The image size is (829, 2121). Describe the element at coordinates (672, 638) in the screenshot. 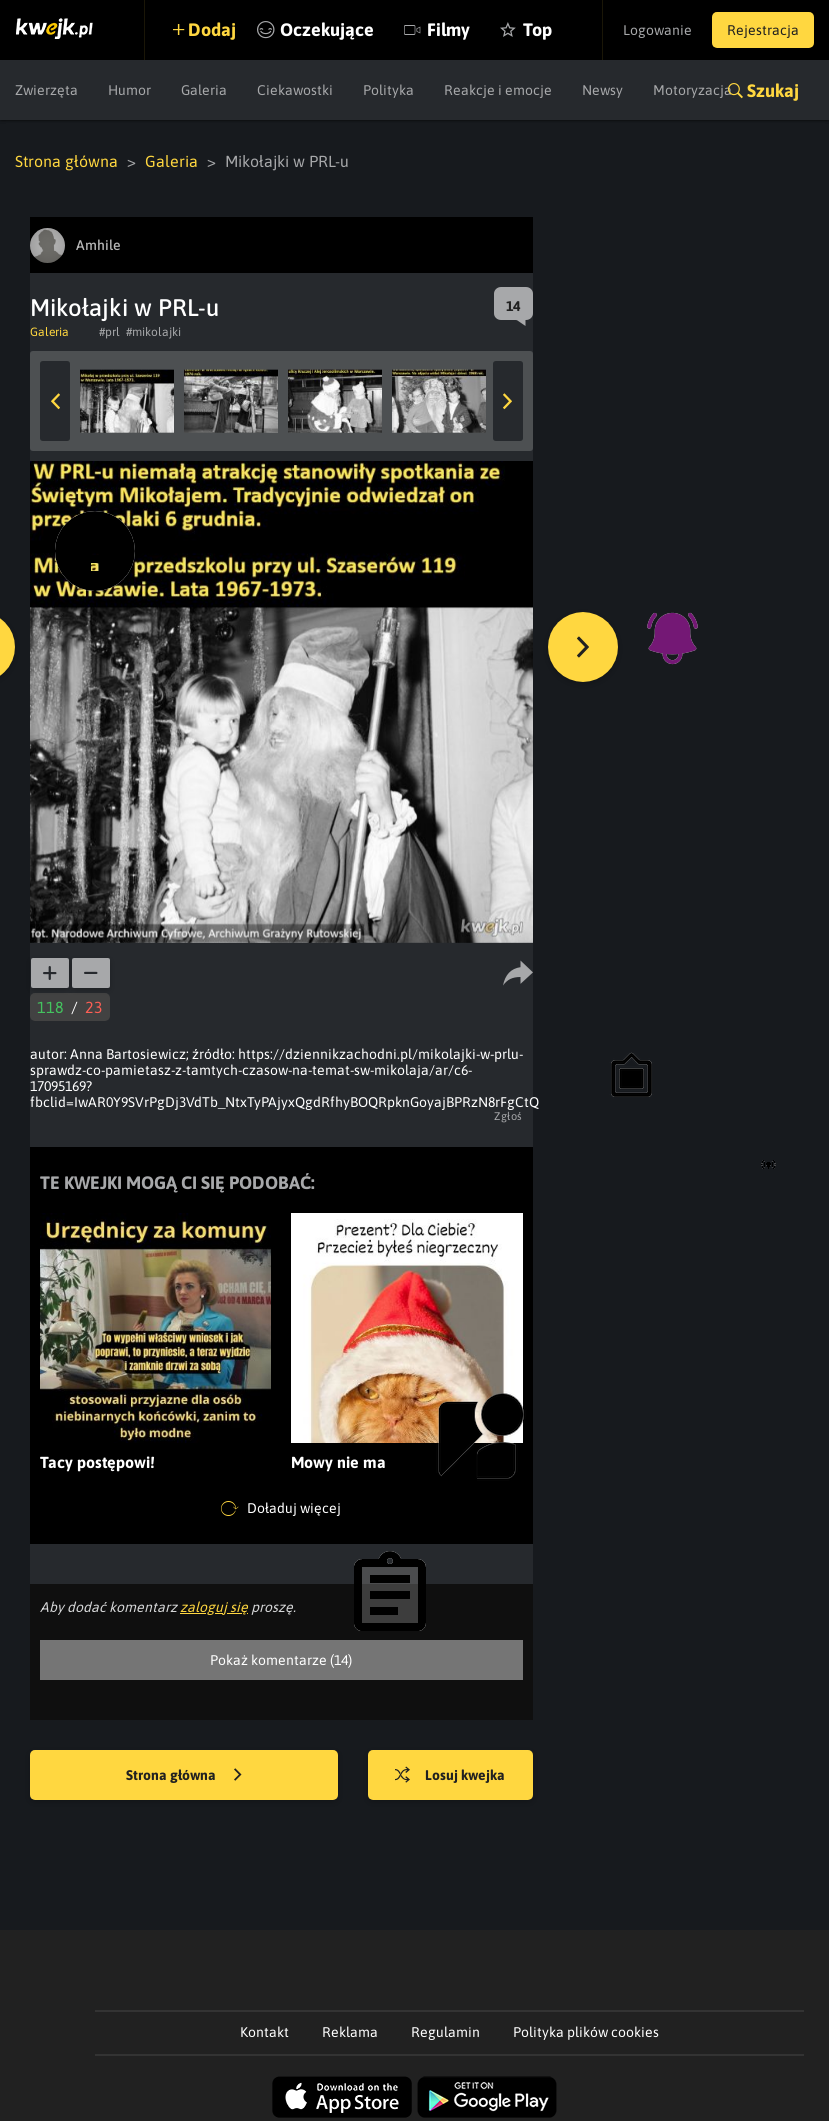

I see `new notification alert` at that location.